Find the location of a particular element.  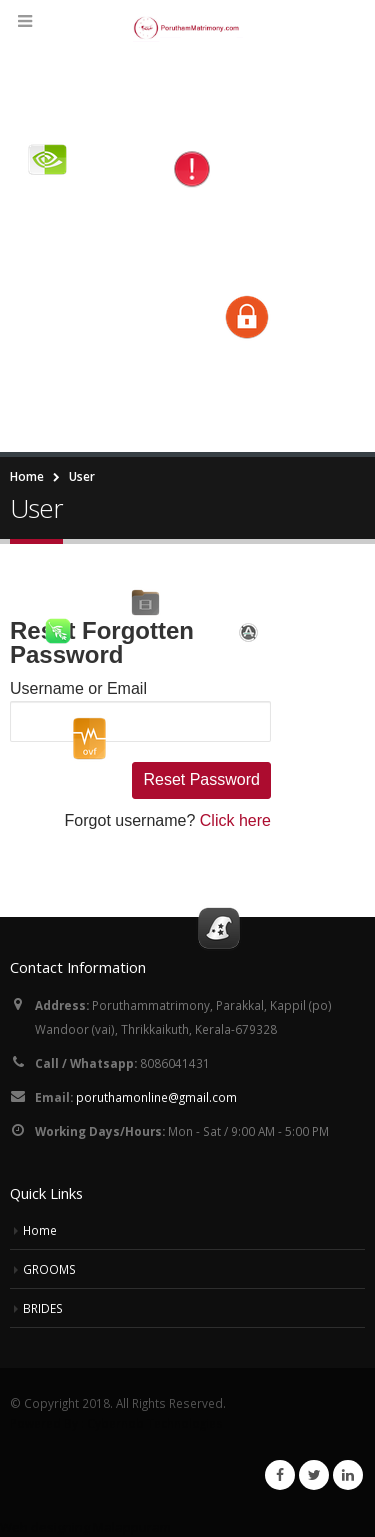

open your videos folder is located at coordinates (145, 602).